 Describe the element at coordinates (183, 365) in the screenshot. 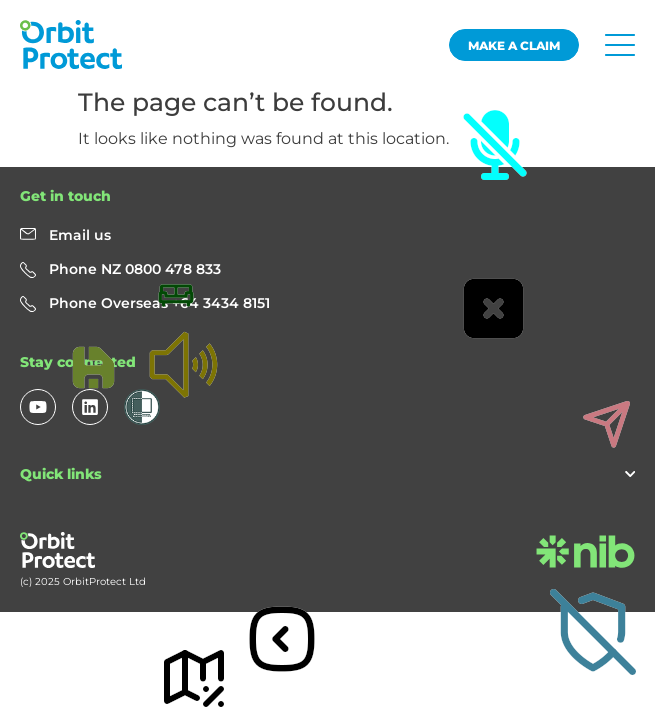

I see `unmute audio or restore sound` at that location.